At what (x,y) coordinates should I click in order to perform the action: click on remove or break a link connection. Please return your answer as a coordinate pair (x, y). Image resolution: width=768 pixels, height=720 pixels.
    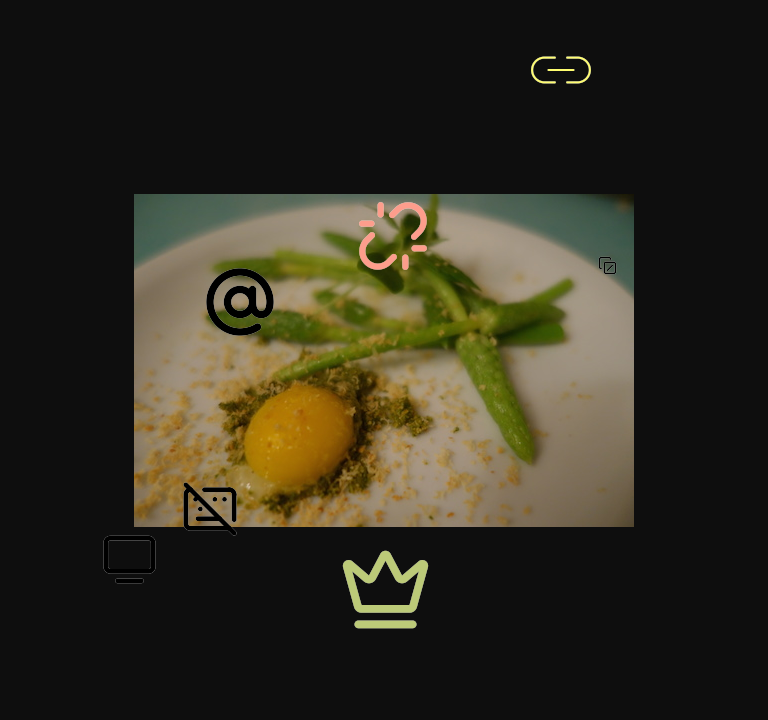
    Looking at the image, I should click on (393, 236).